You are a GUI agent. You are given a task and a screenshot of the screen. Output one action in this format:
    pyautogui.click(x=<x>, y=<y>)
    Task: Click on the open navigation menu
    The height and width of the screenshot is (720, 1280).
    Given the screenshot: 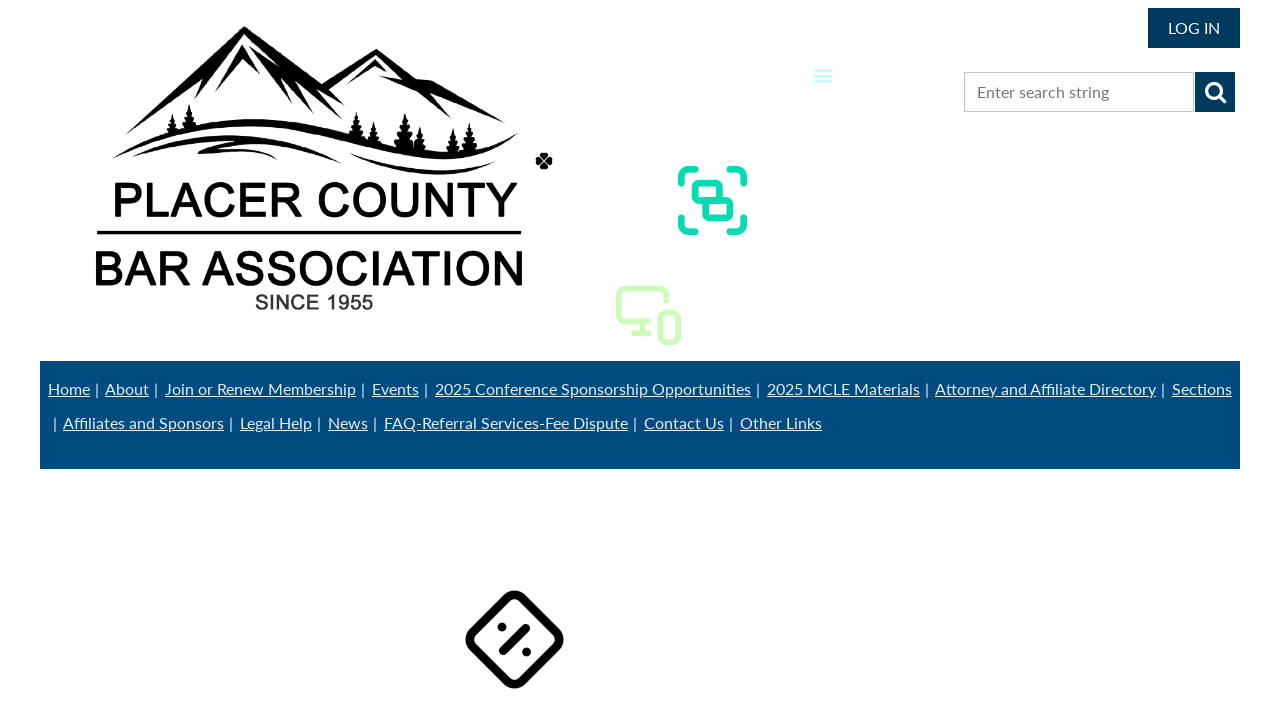 What is the action you would take?
    pyautogui.click(x=823, y=76)
    